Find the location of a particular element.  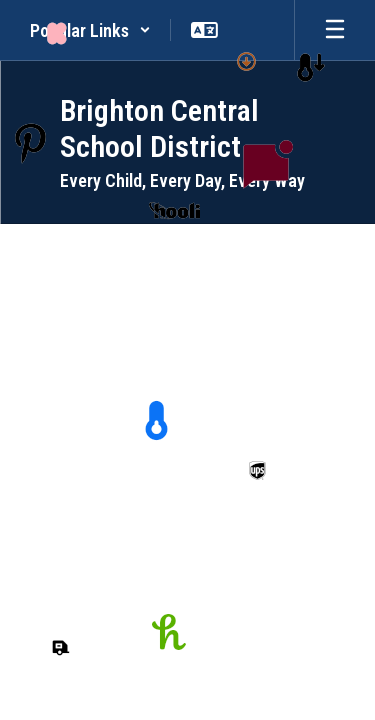

indicates unread messages in chat is located at coordinates (266, 165).